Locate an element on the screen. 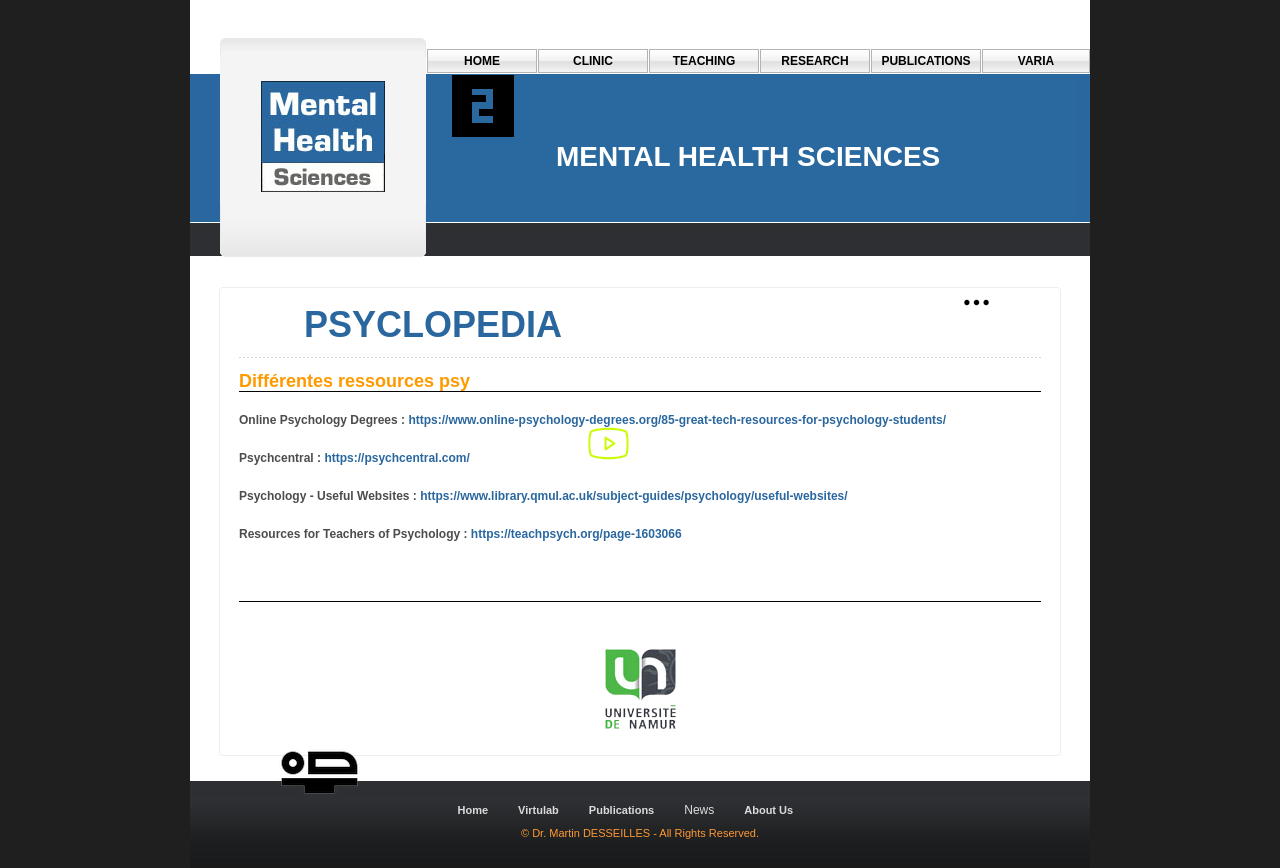 The height and width of the screenshot is (868, 1280). select flat bed seat option for flight is located at coordinates (319, 770).